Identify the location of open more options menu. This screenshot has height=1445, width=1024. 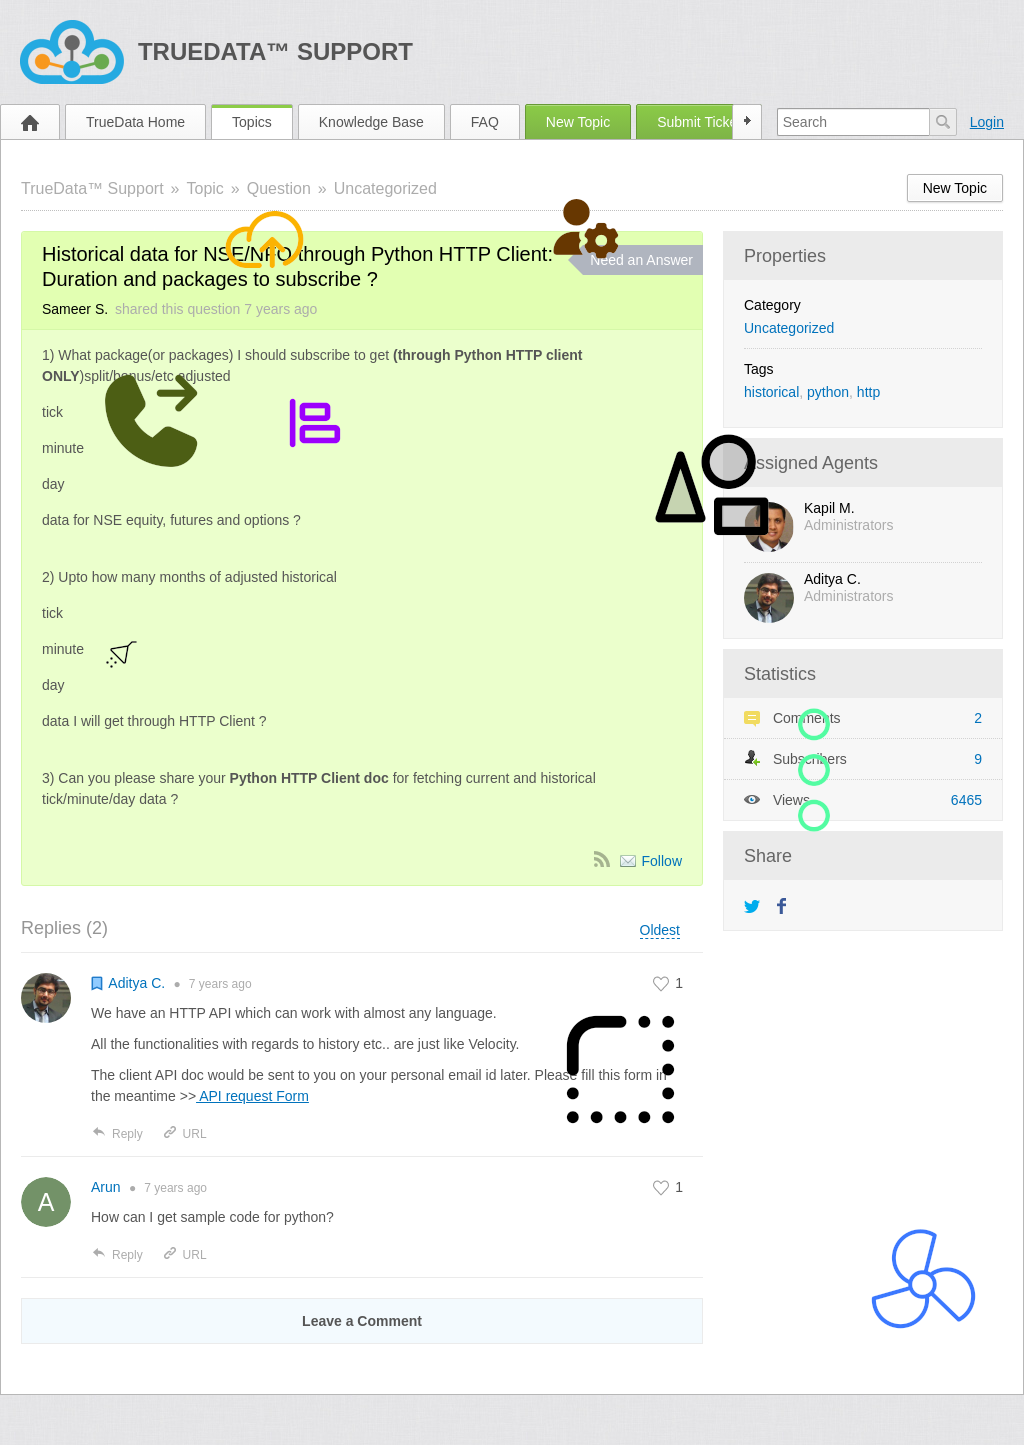
(814, 770).